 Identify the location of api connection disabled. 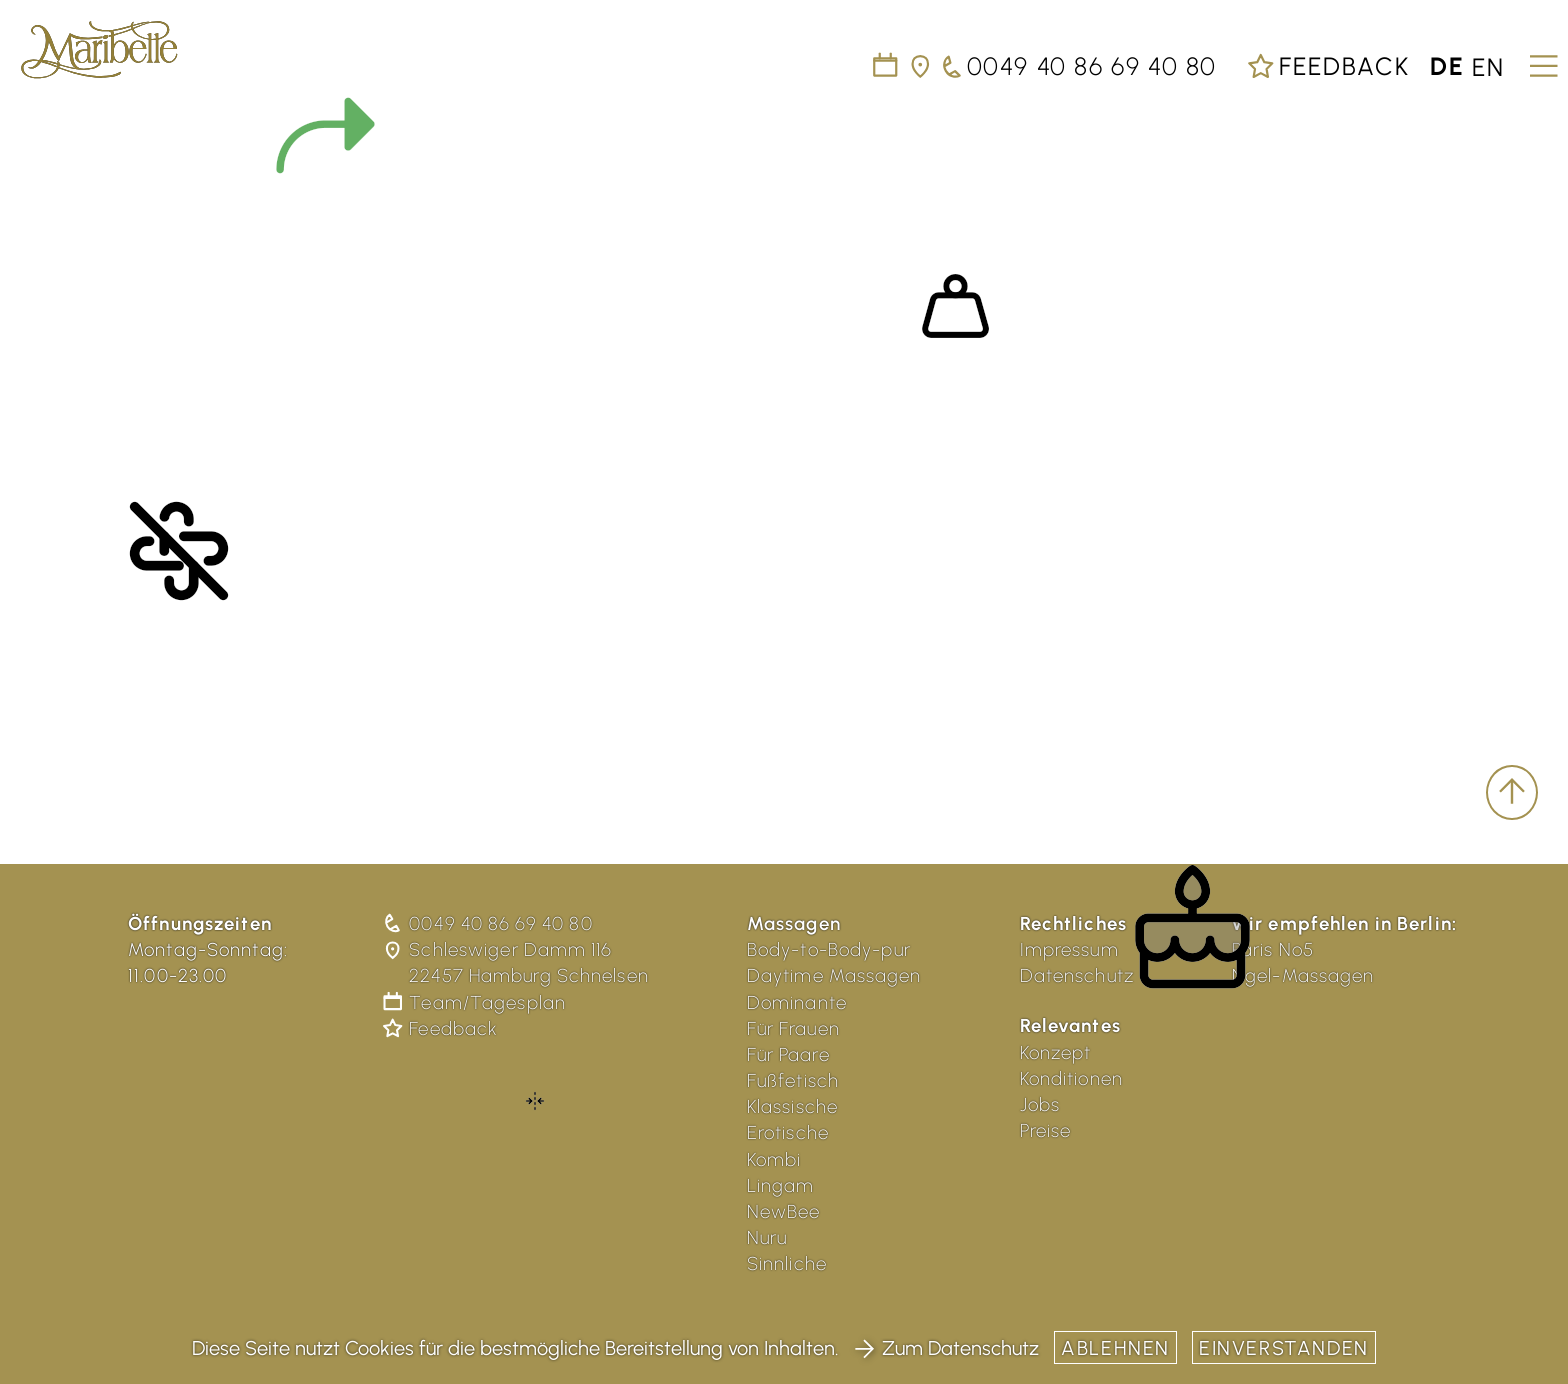
(179, 551).